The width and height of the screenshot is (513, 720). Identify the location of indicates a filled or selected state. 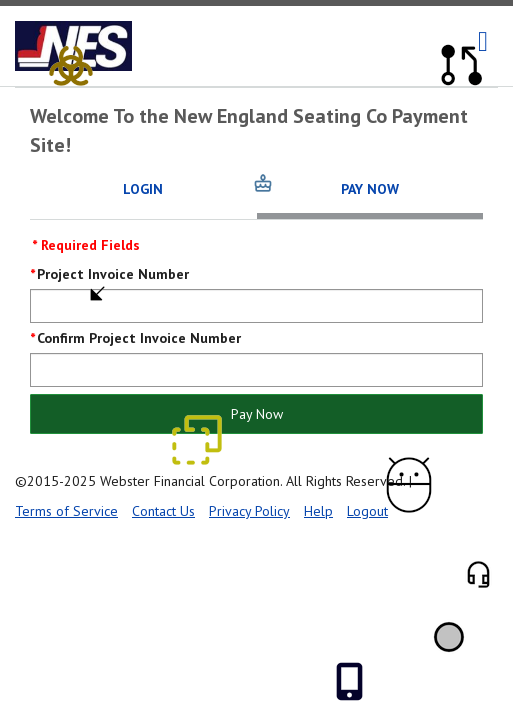
(449, 637).